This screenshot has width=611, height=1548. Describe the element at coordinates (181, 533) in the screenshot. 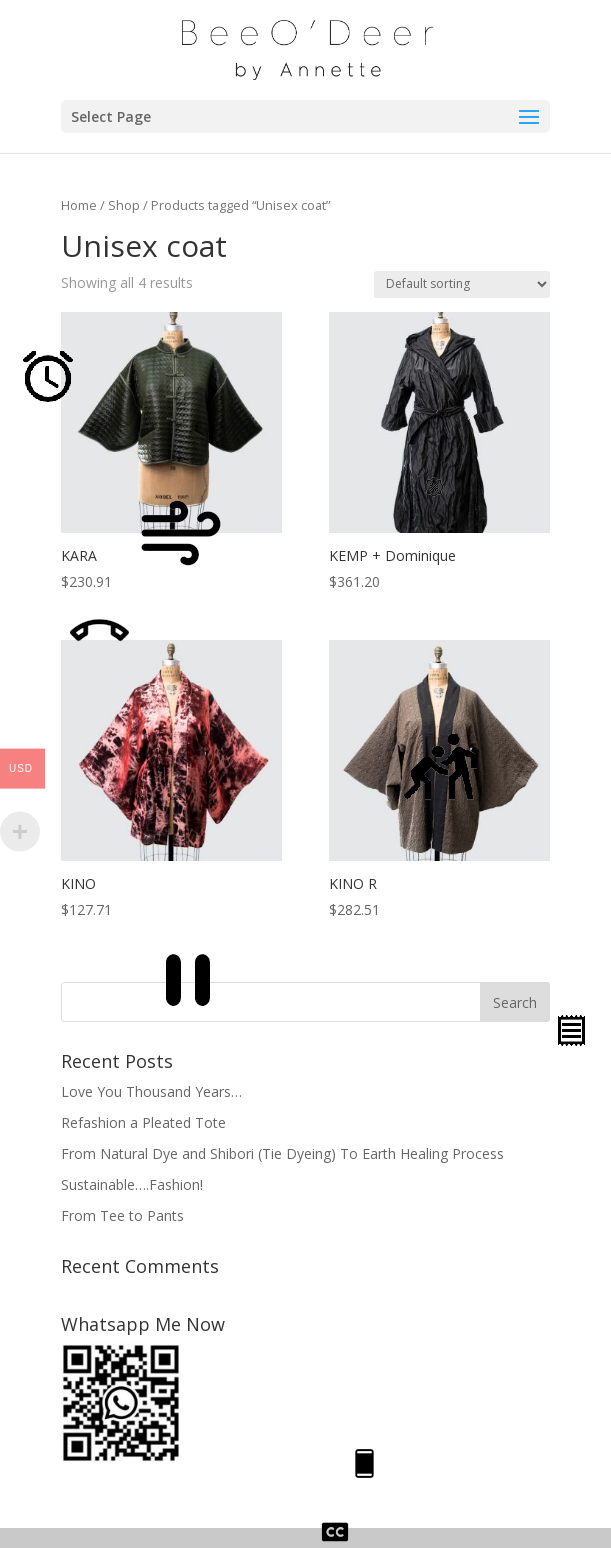

I see `view current wind conditions` at that location.